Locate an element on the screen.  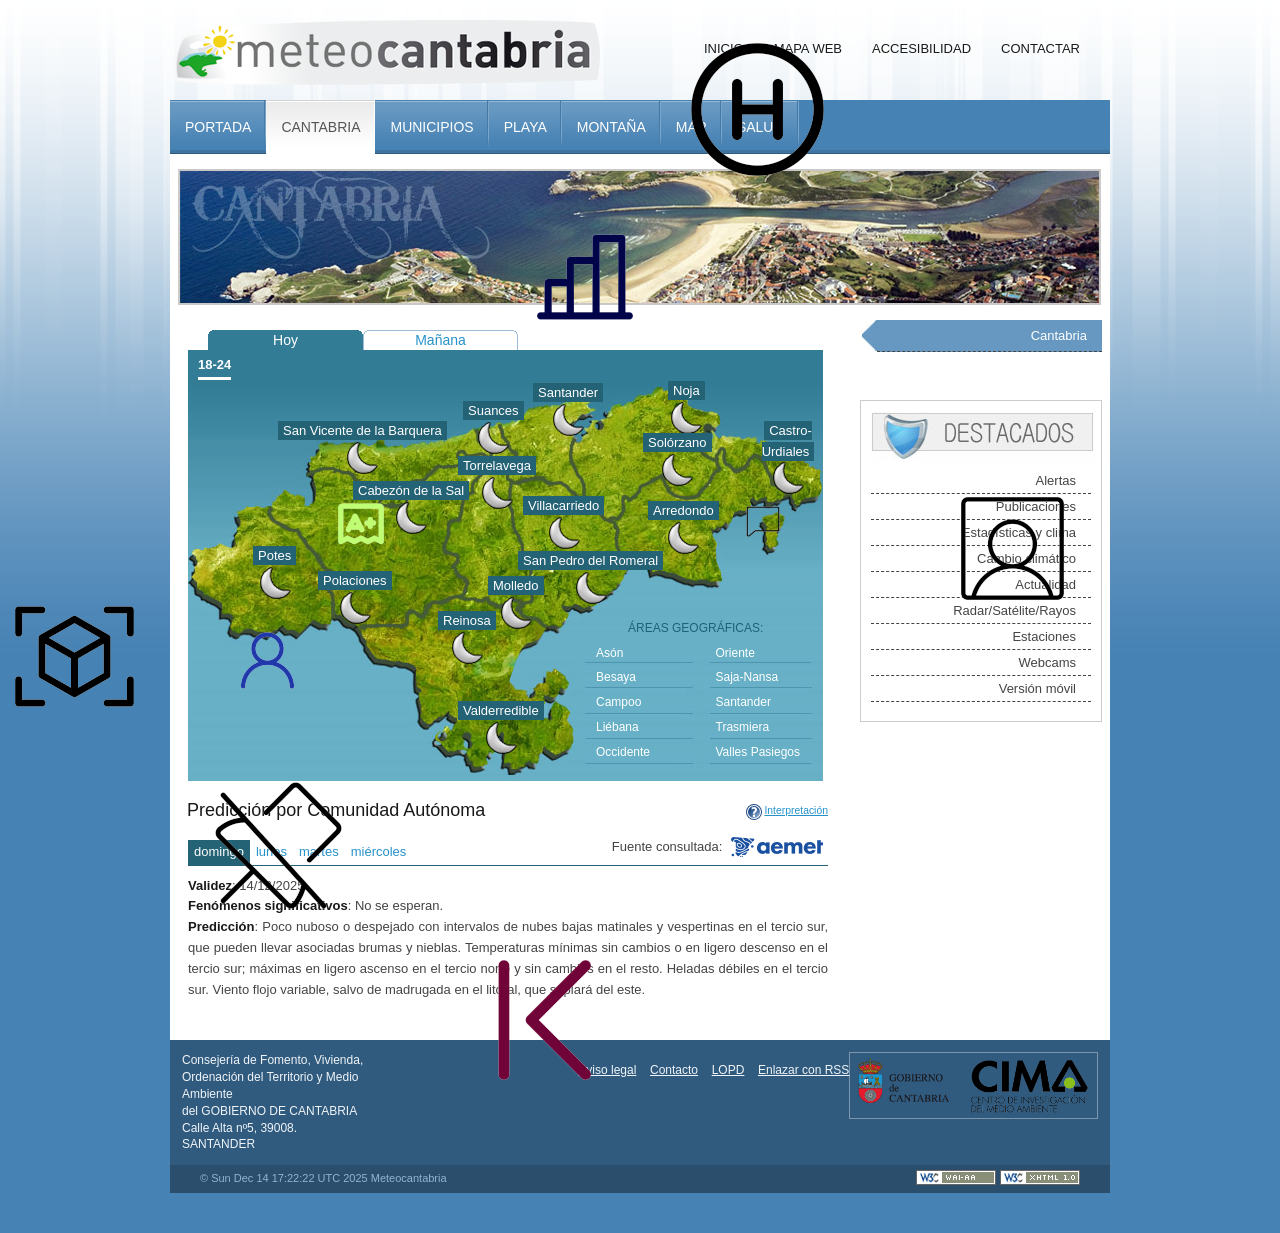
scan or capture a 3D object is located at coordinates (74, 656).